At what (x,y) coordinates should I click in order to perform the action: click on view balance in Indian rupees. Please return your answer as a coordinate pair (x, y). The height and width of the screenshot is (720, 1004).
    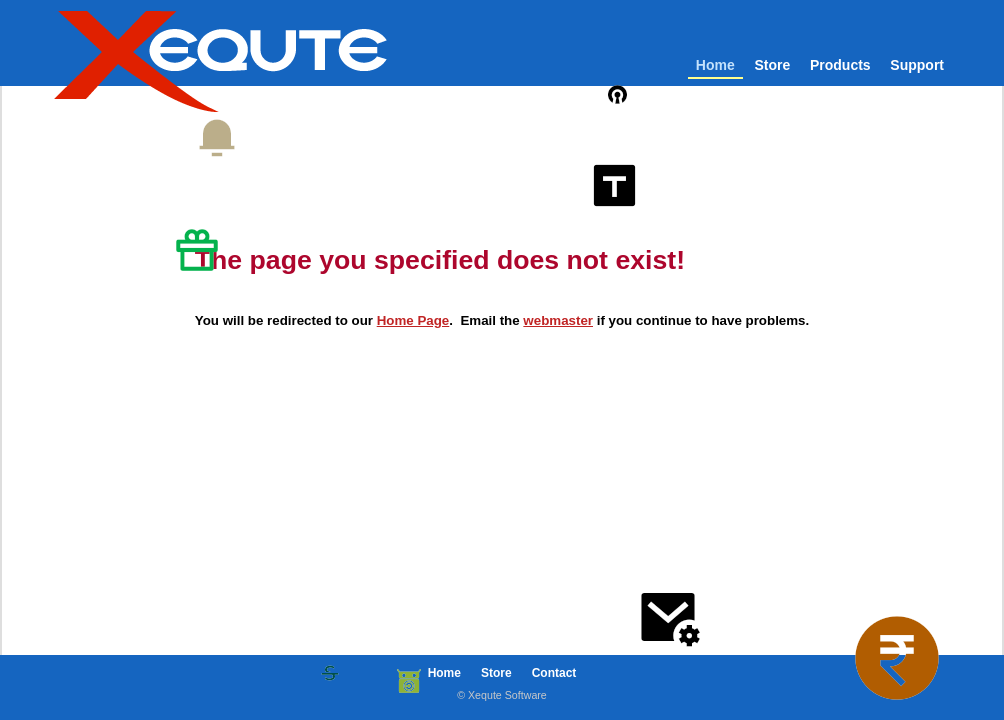
    Looking at the image, I should click on (897, 658).